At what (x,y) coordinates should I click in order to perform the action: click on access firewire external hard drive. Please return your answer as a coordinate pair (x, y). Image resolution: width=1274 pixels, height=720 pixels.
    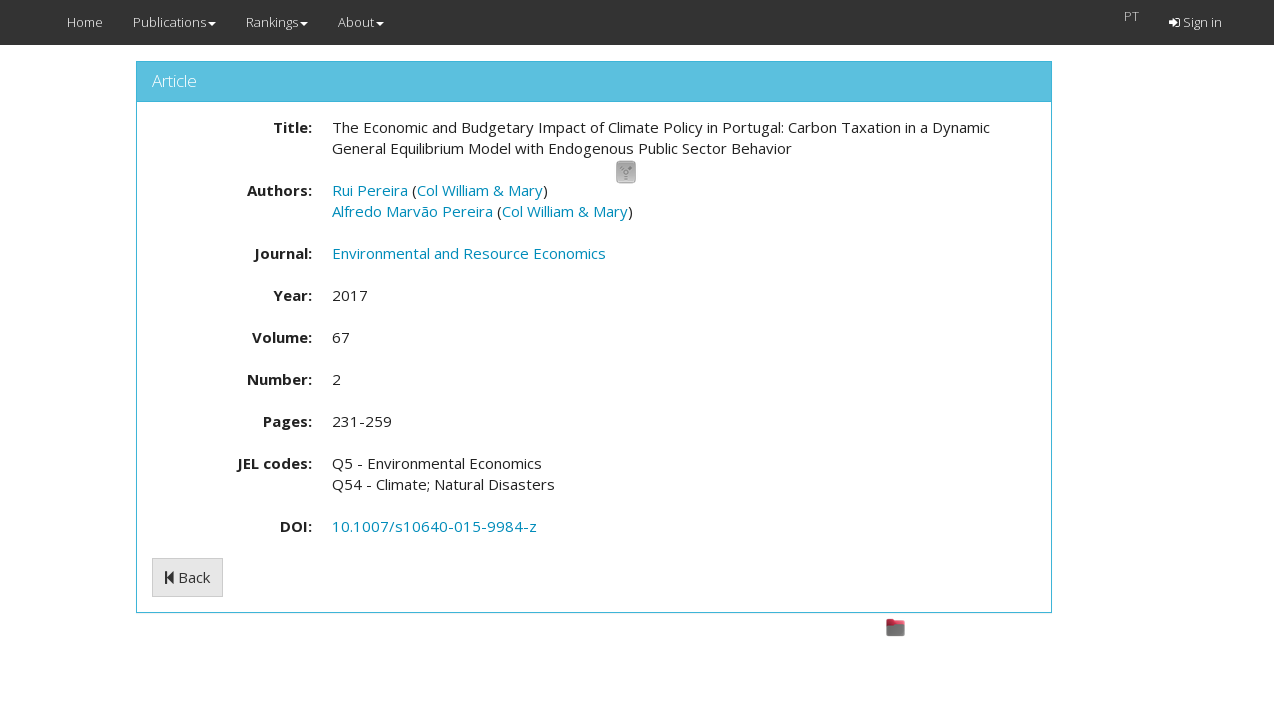
    Looking at the image, I should click on (626, 172).